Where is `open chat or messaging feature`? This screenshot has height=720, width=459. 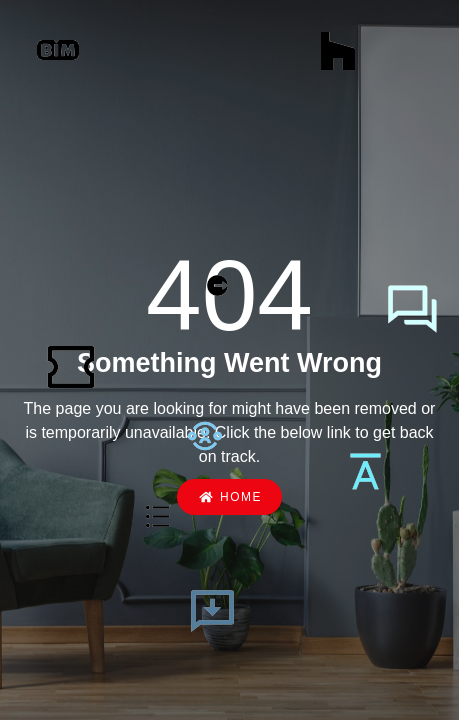
open chat or messaging feature is located at coordinates (413, 308).